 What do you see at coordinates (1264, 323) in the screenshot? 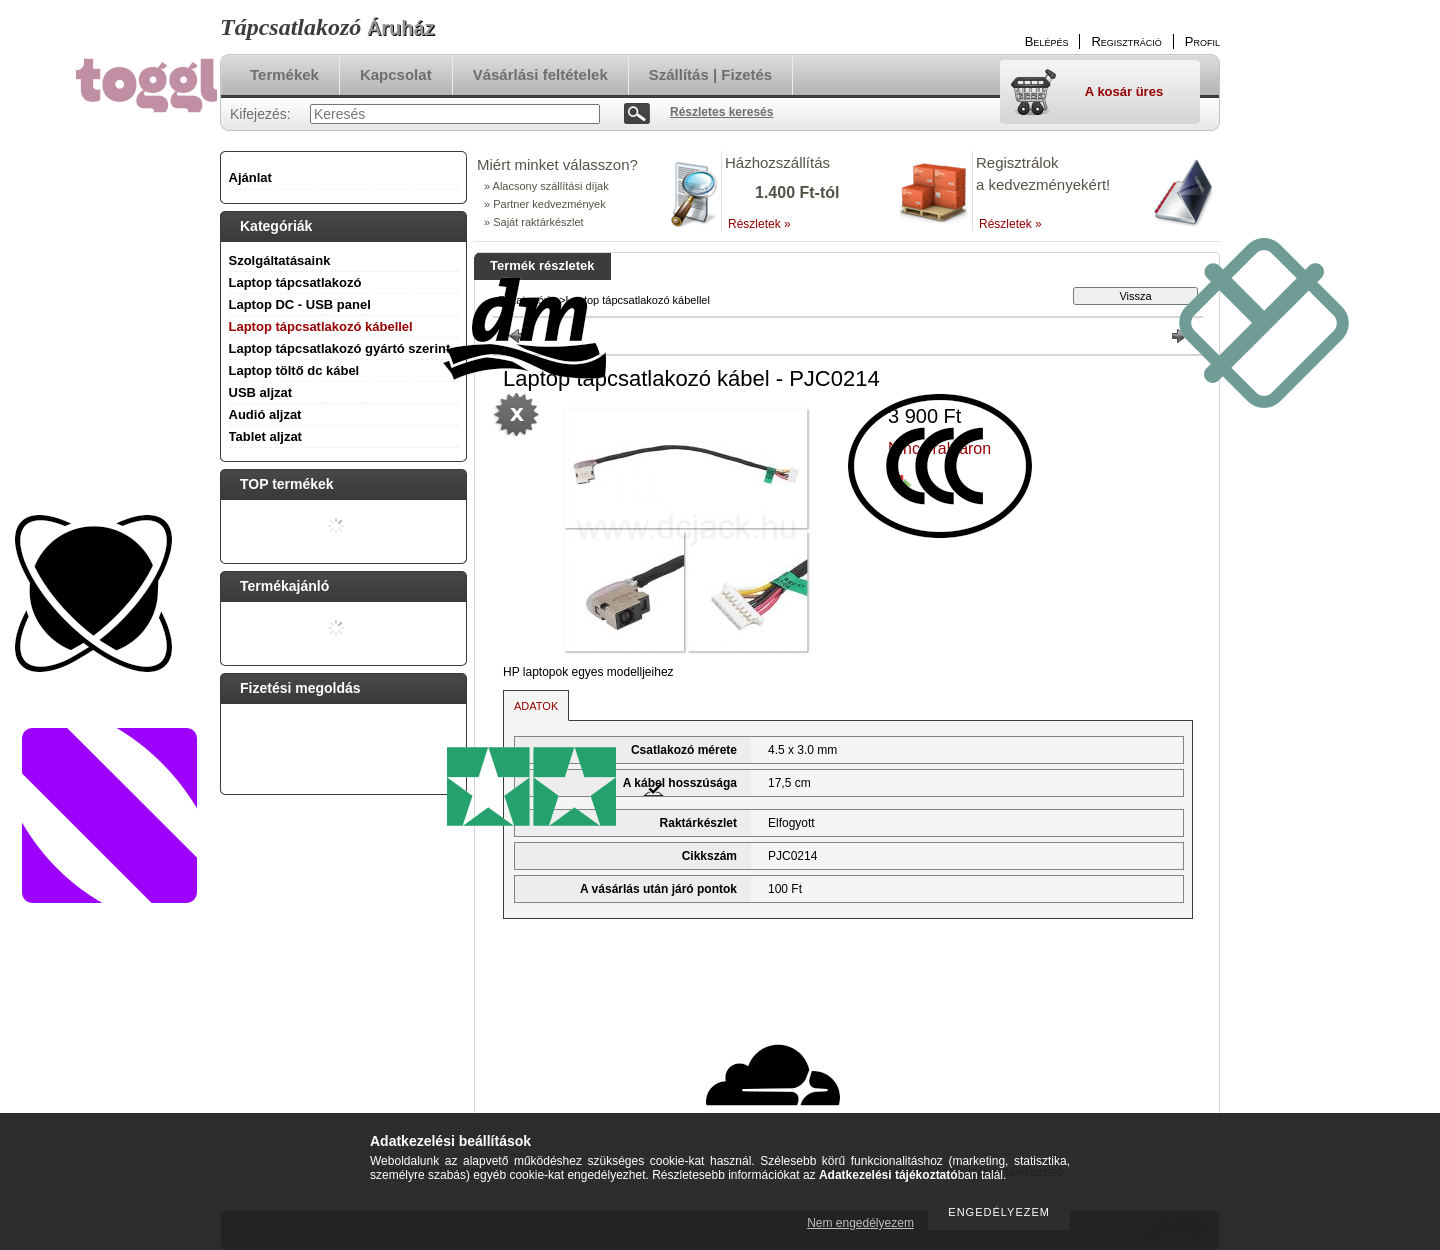
I see `open yabai tiling window manager` at bounding box center [1264, 323].